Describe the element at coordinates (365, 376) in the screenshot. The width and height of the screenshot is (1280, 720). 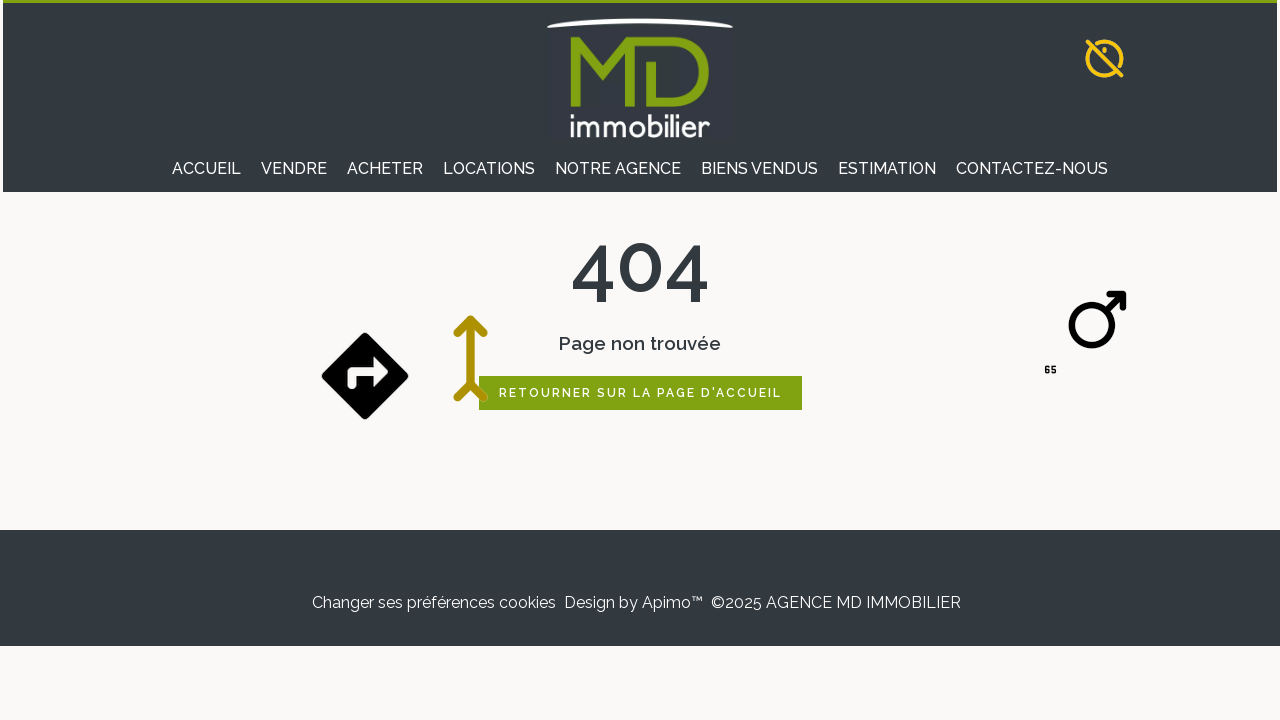
I see `get directions to a destination` at that location.